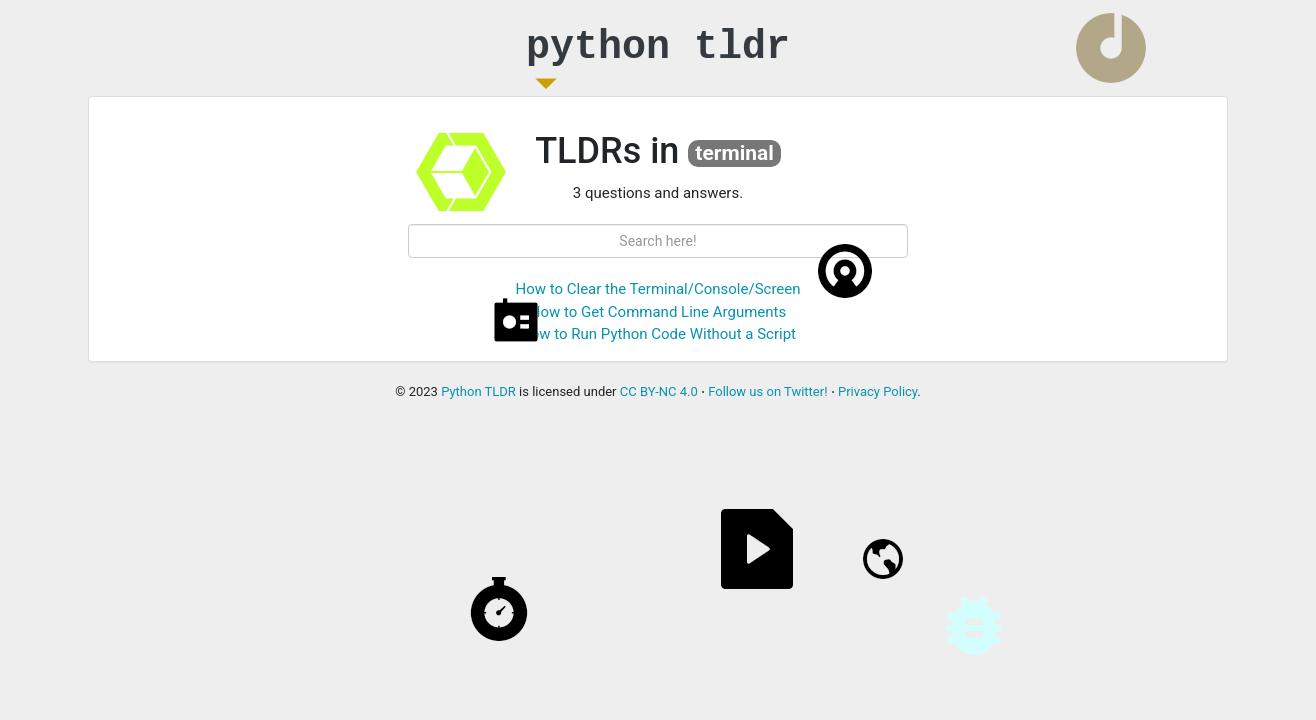 The image size is (1316, 720). I want to click on report a bug or software issue, so click(974, 625).